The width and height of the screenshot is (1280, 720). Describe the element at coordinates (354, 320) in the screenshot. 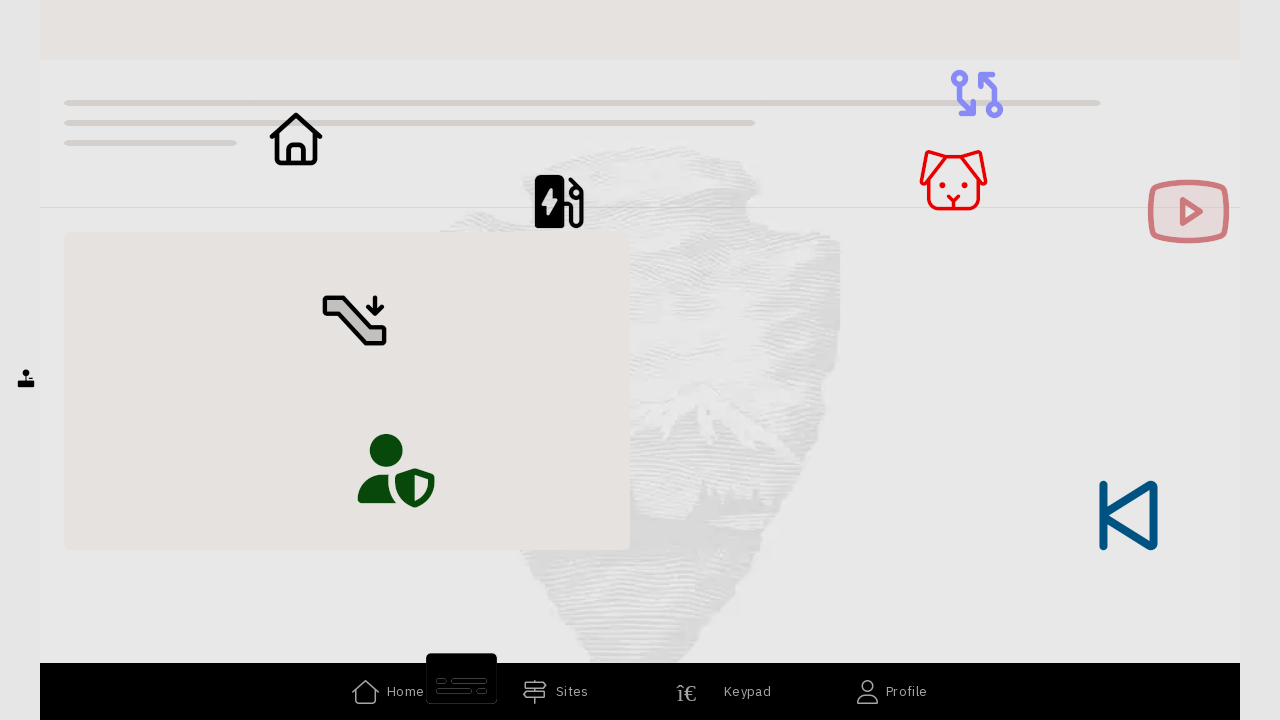

I see `indicates escalator going down` at that location.